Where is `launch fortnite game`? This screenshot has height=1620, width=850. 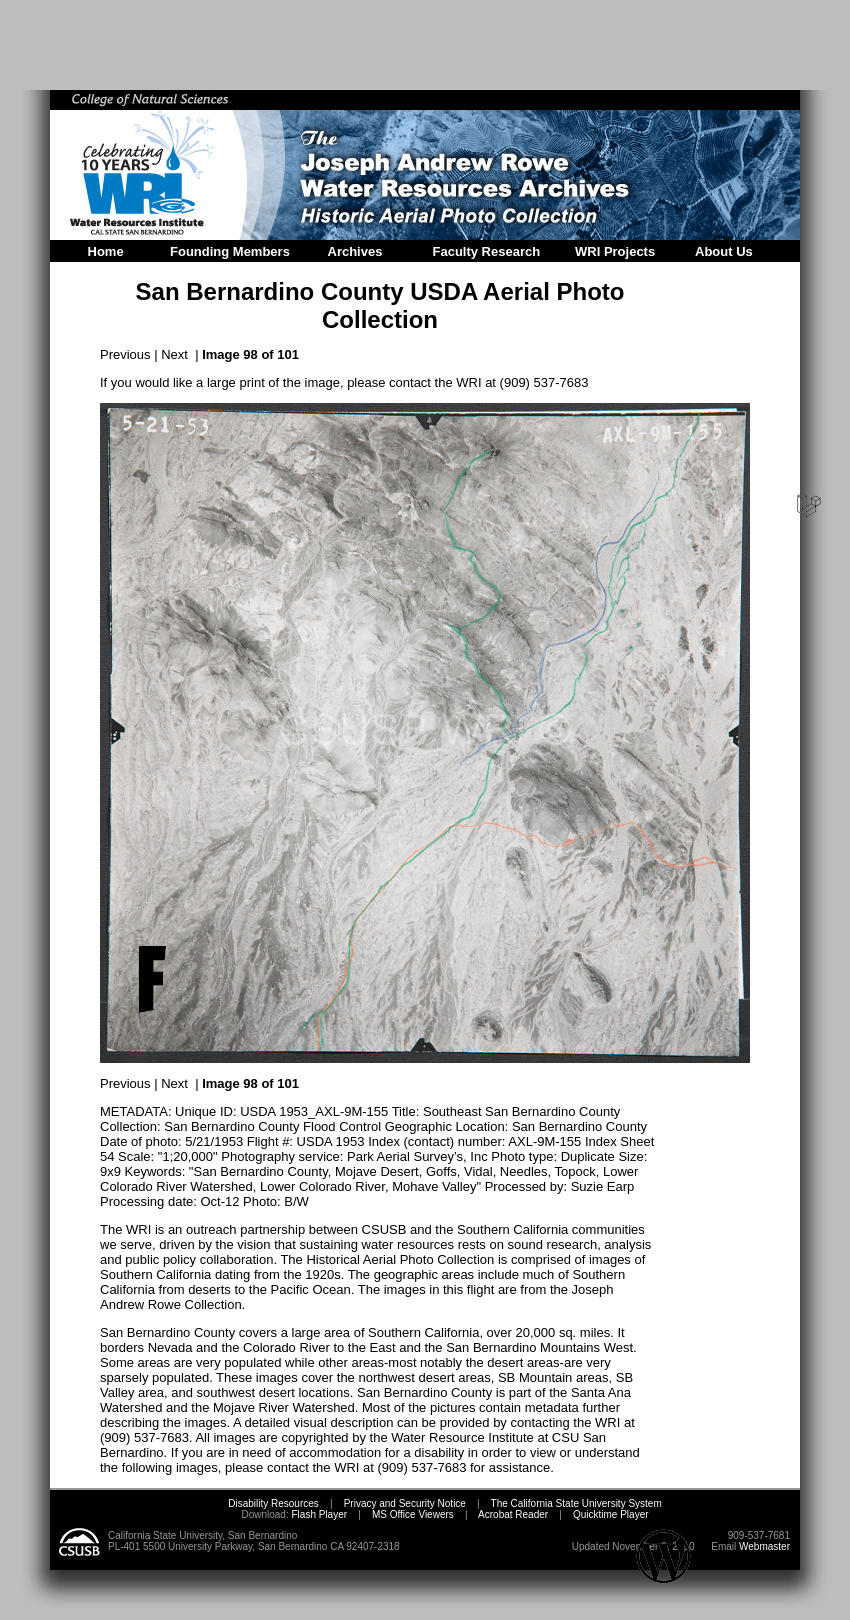 launch fortnite game is located at coordinates (152, 979).